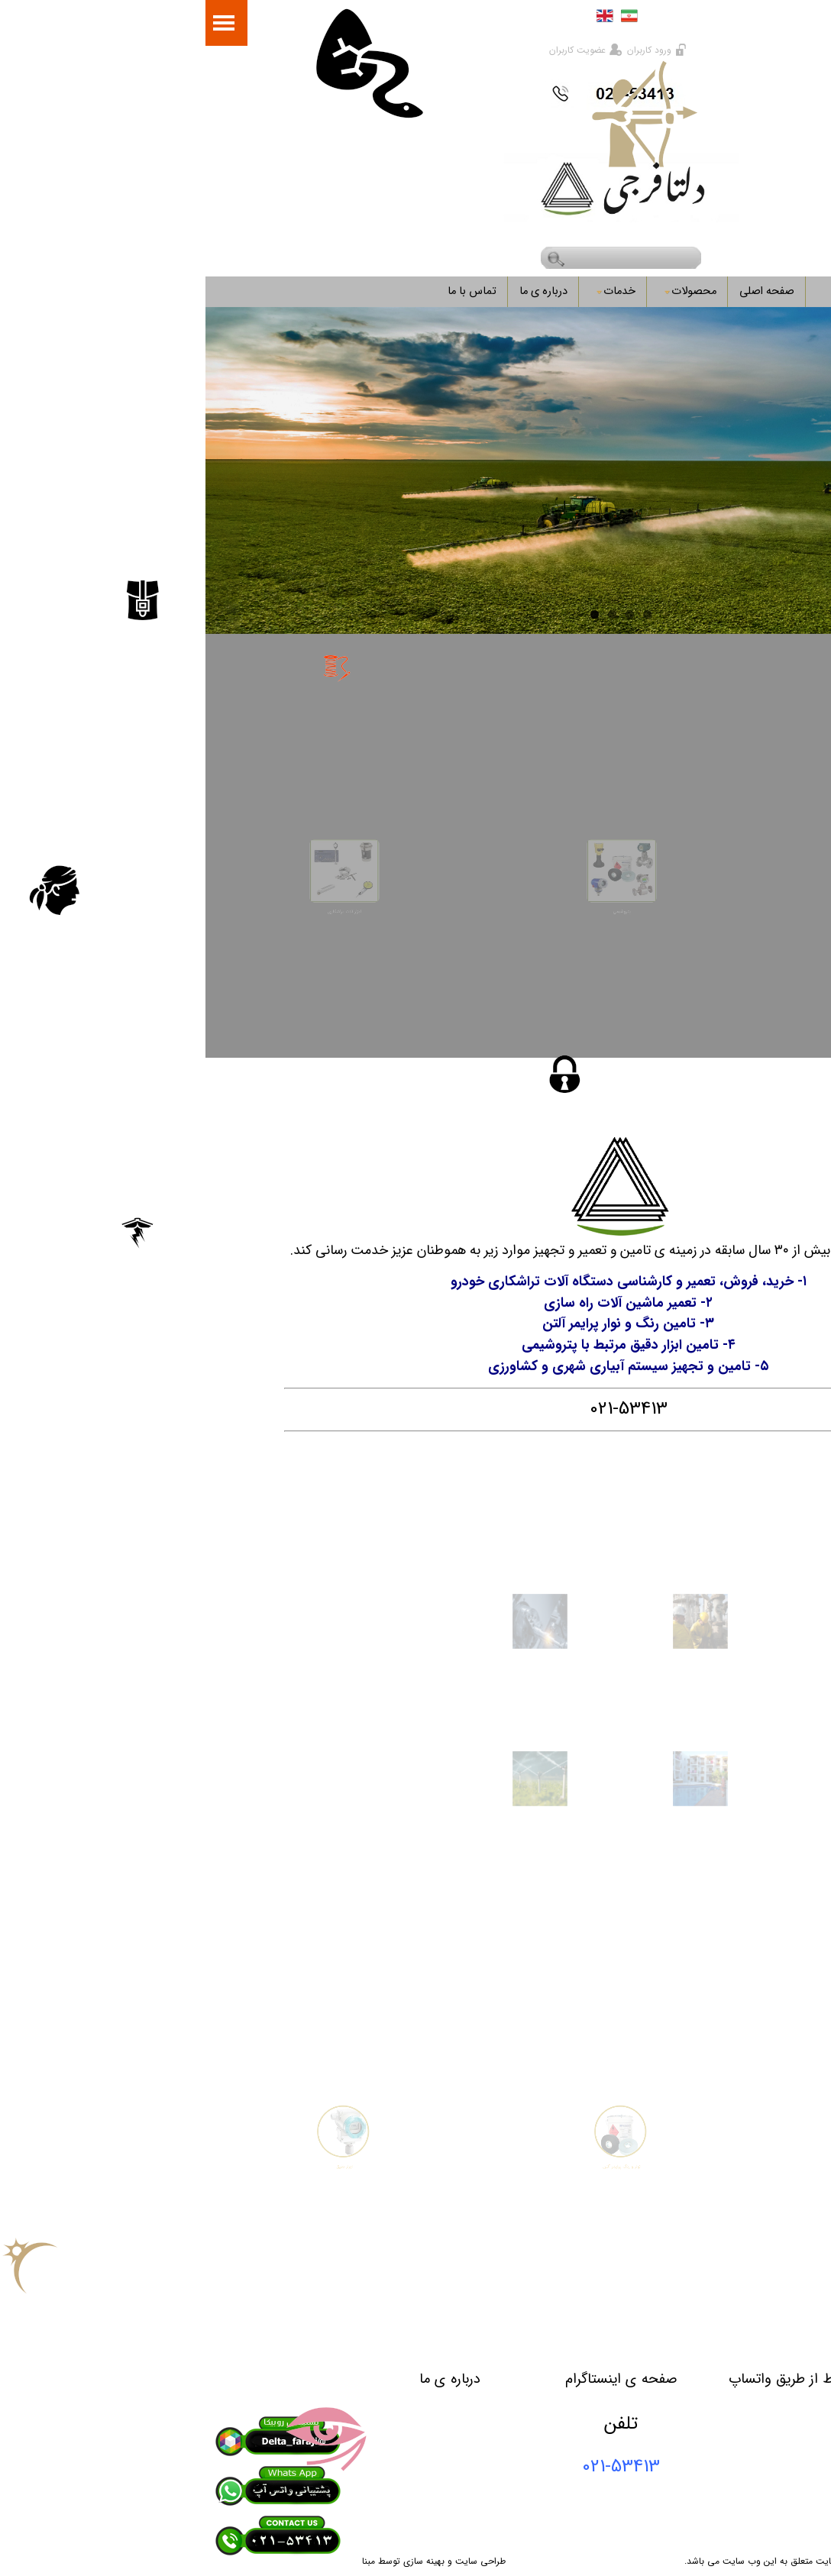 This screenshot has height=2576, width=831. What do you see at coordinates (370, 63) in the screenshot?
I see `indicates a snake egg hatching in a game` at bounding box center [370, 63].